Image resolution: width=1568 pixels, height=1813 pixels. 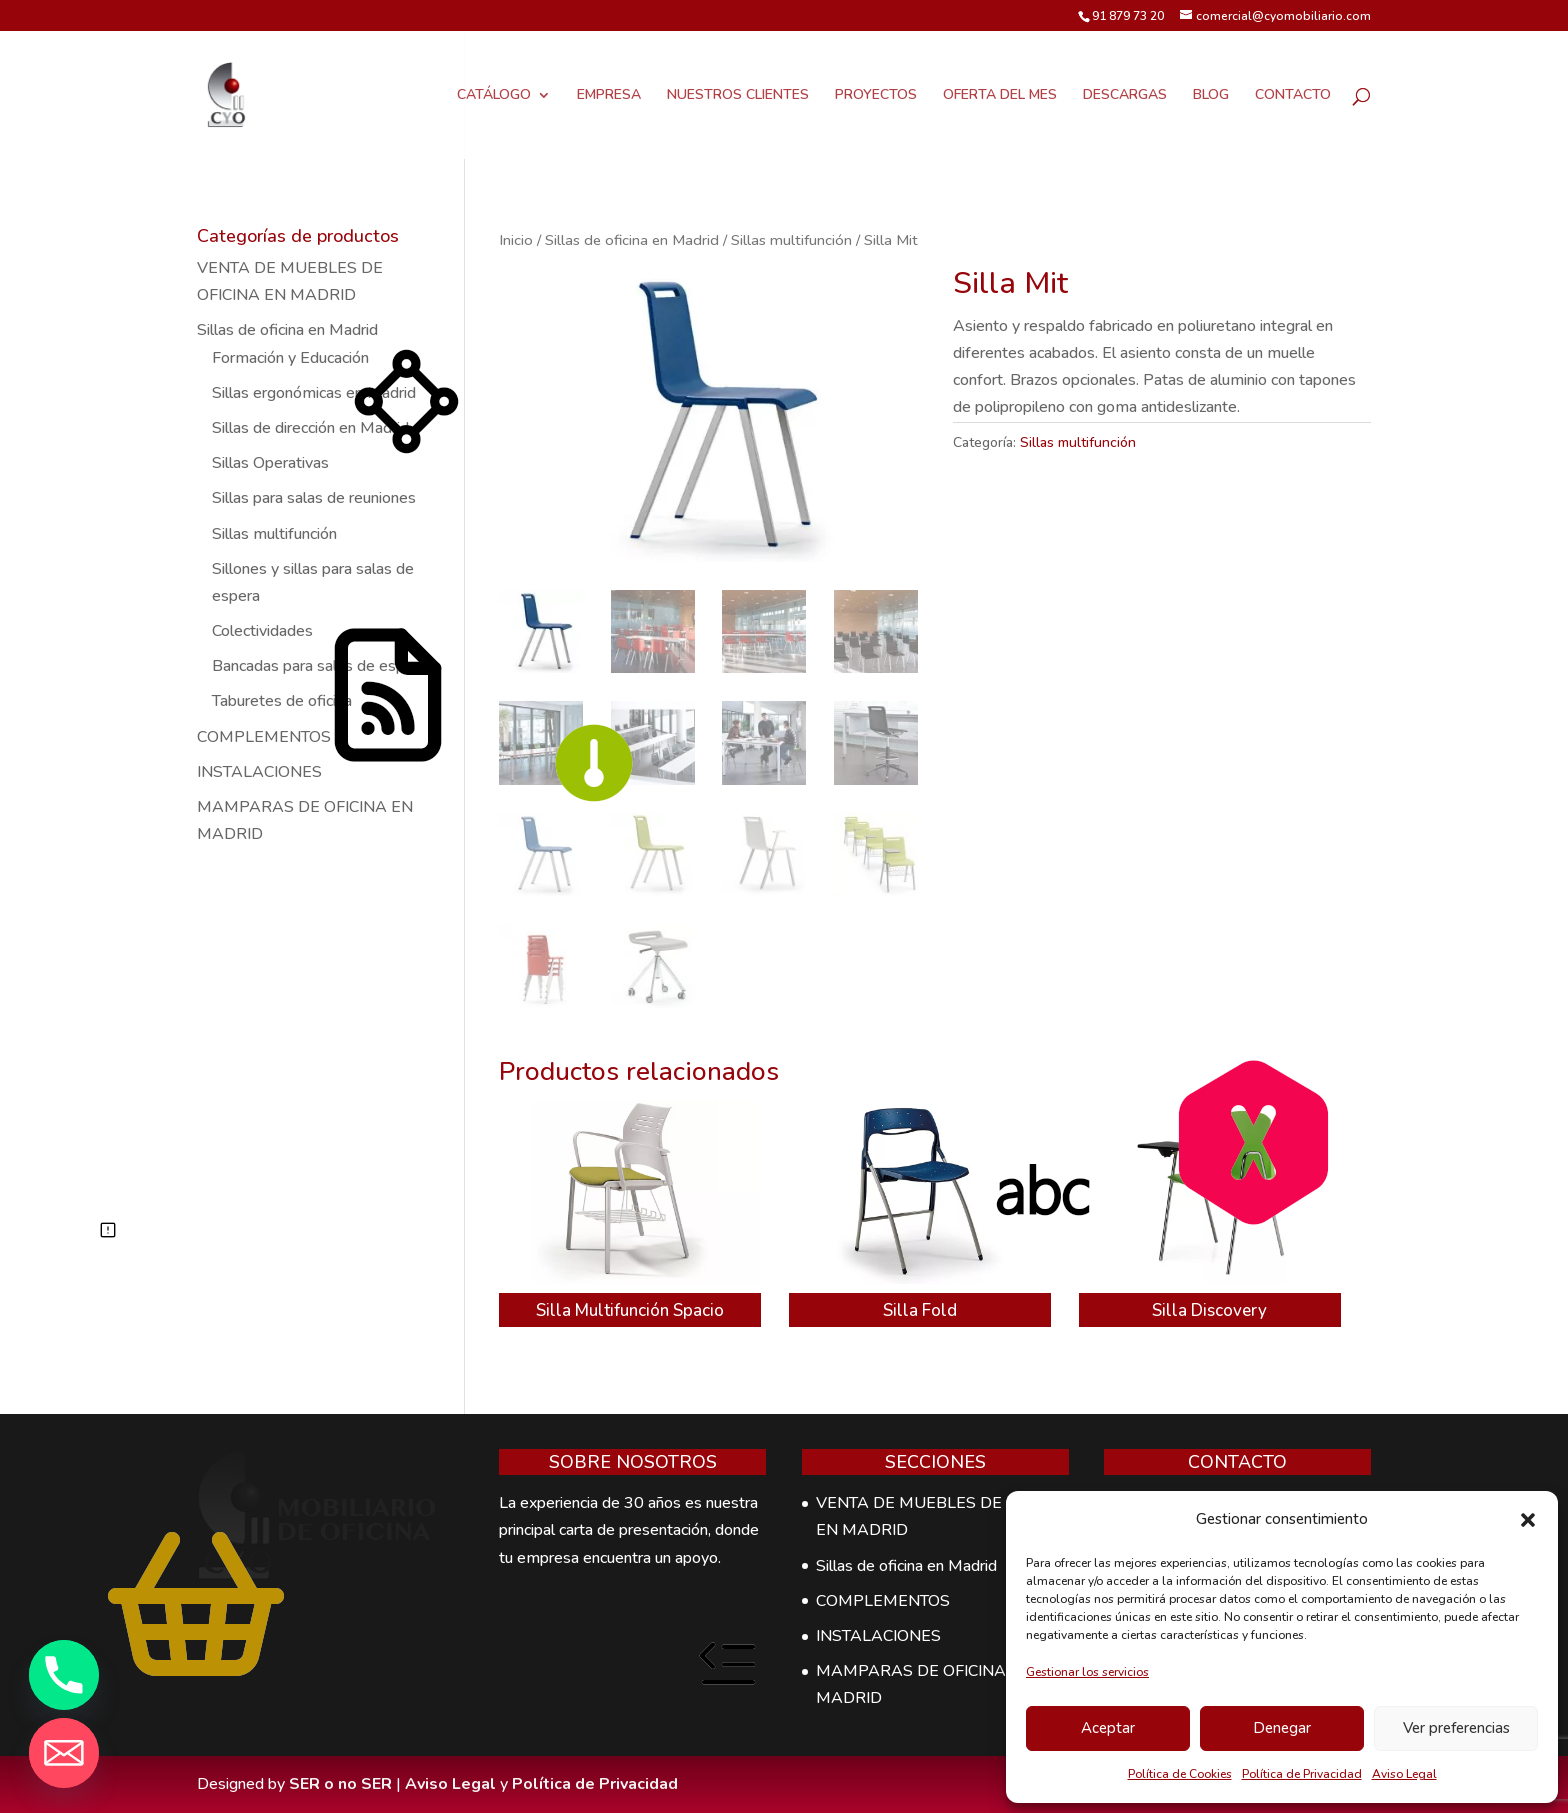 What do you see at coordinates (406, 401) in the screenshot?
I see `view ring network topology` at bounding box center [406, 401].